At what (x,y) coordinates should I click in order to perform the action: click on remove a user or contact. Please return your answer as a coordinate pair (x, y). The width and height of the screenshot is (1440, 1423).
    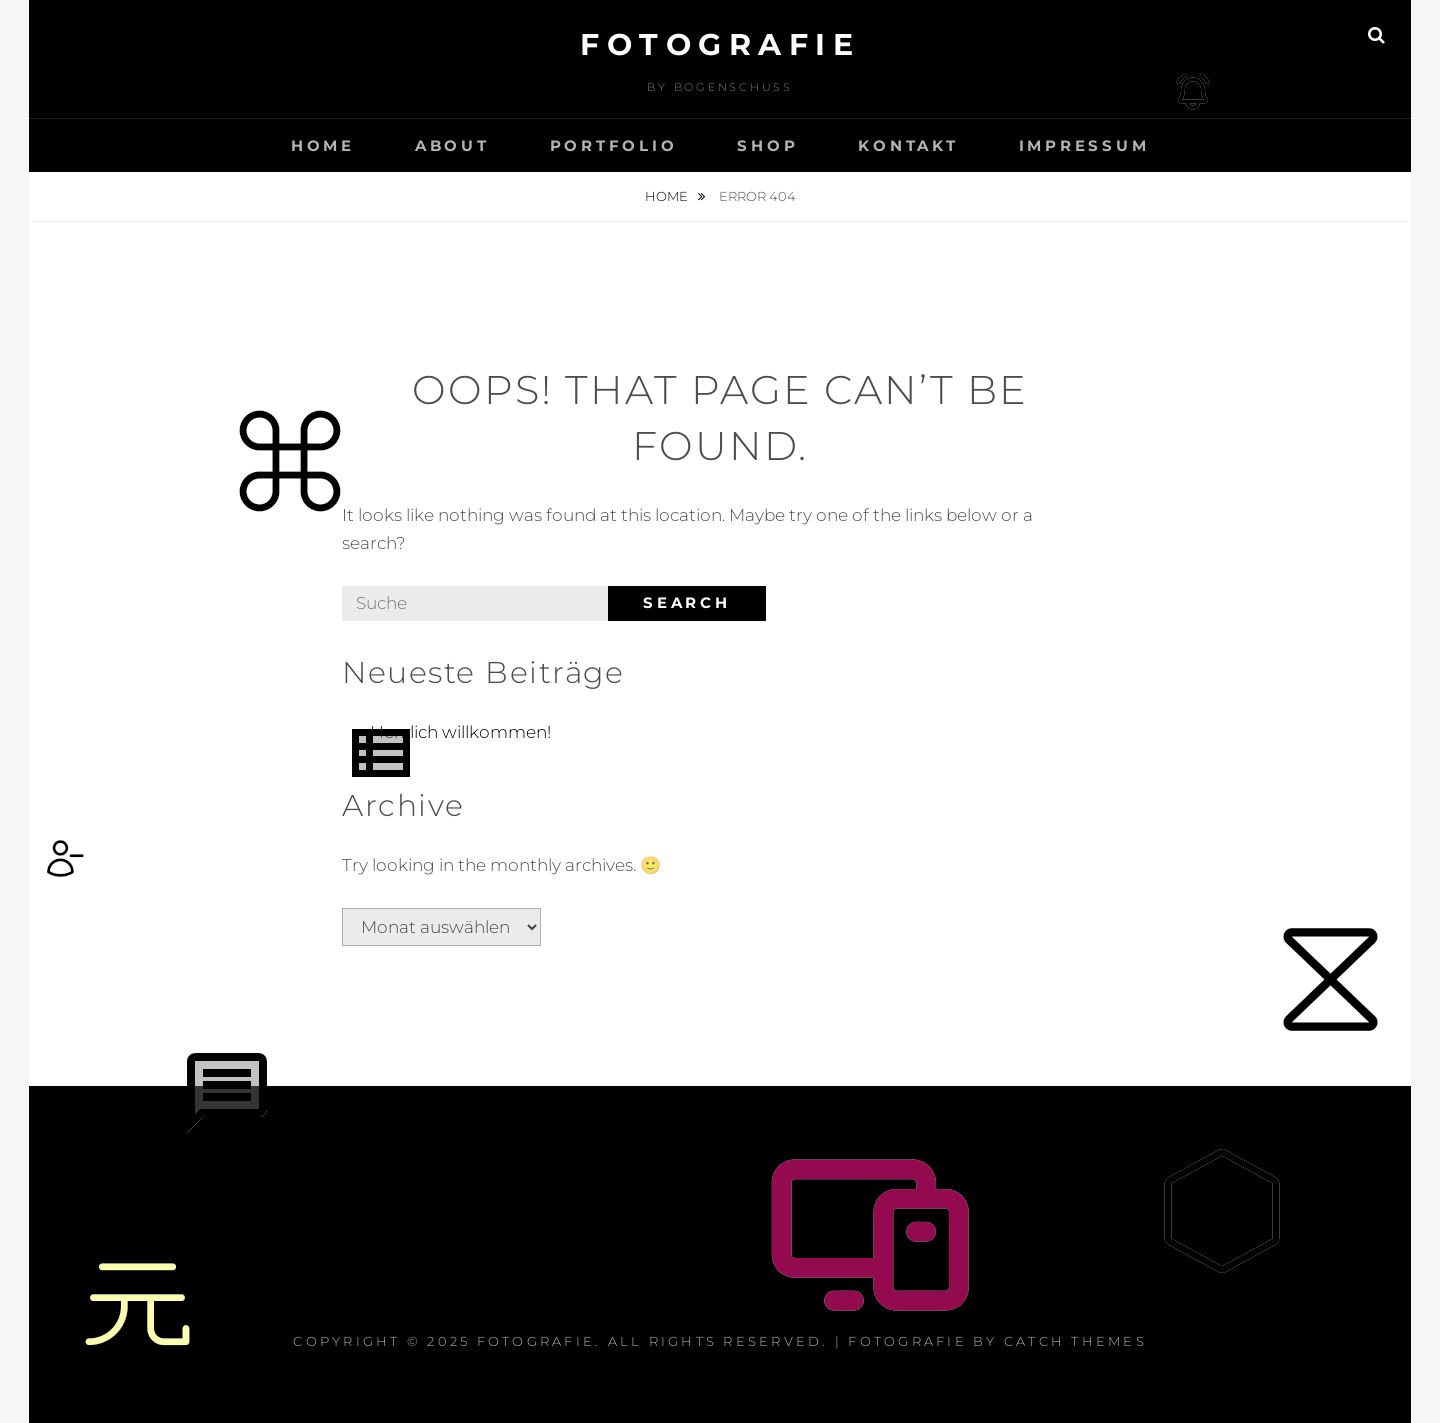
    Looking at the image, I should click on (63, 858).